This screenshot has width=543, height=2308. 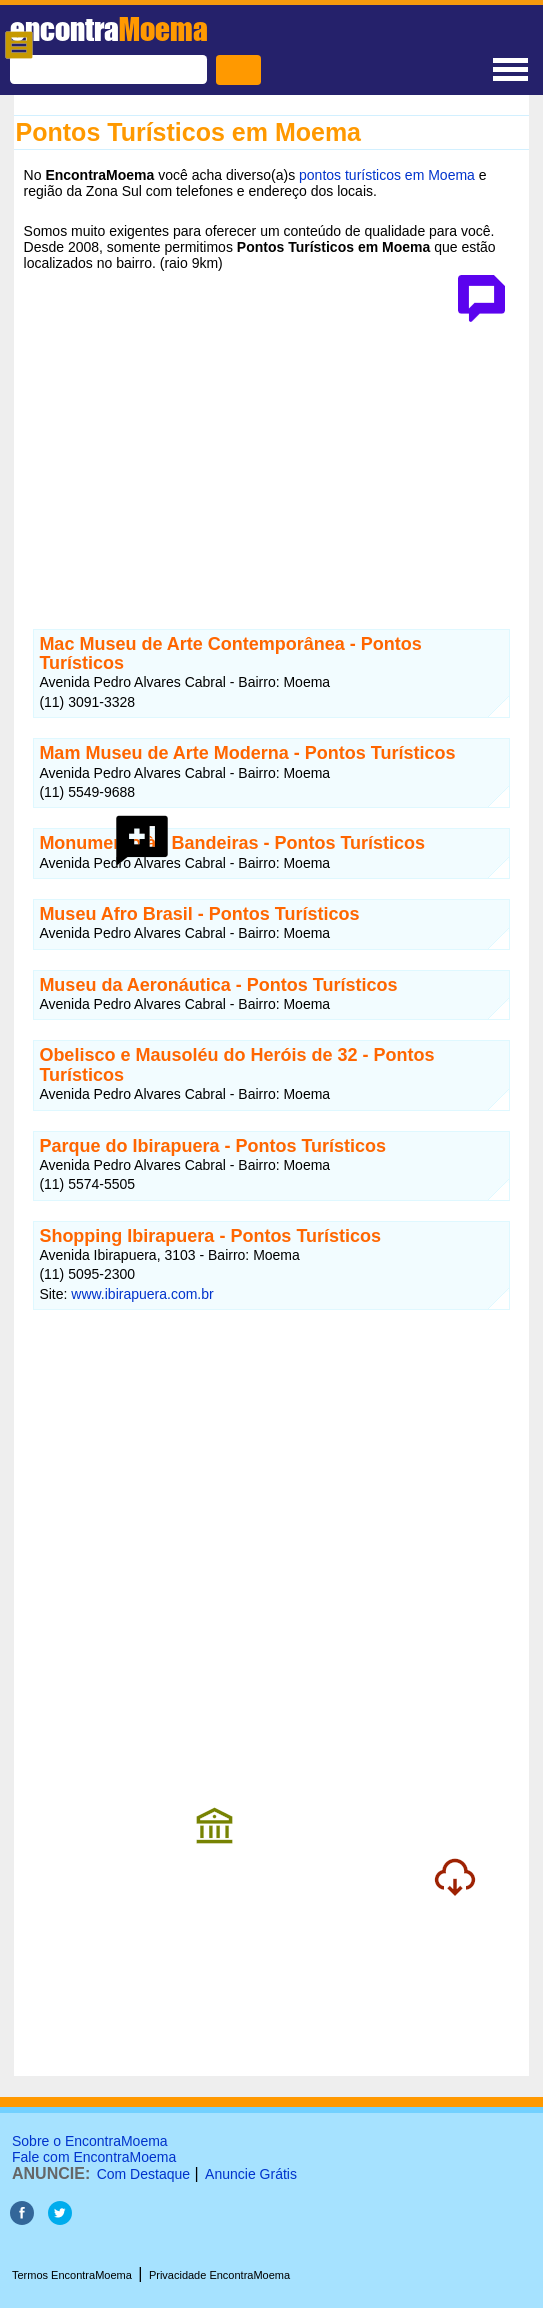 What do you see at coordinates (481, 298) in the screenshot?
I see `open Google Chat` at bounding box center [481, 298].